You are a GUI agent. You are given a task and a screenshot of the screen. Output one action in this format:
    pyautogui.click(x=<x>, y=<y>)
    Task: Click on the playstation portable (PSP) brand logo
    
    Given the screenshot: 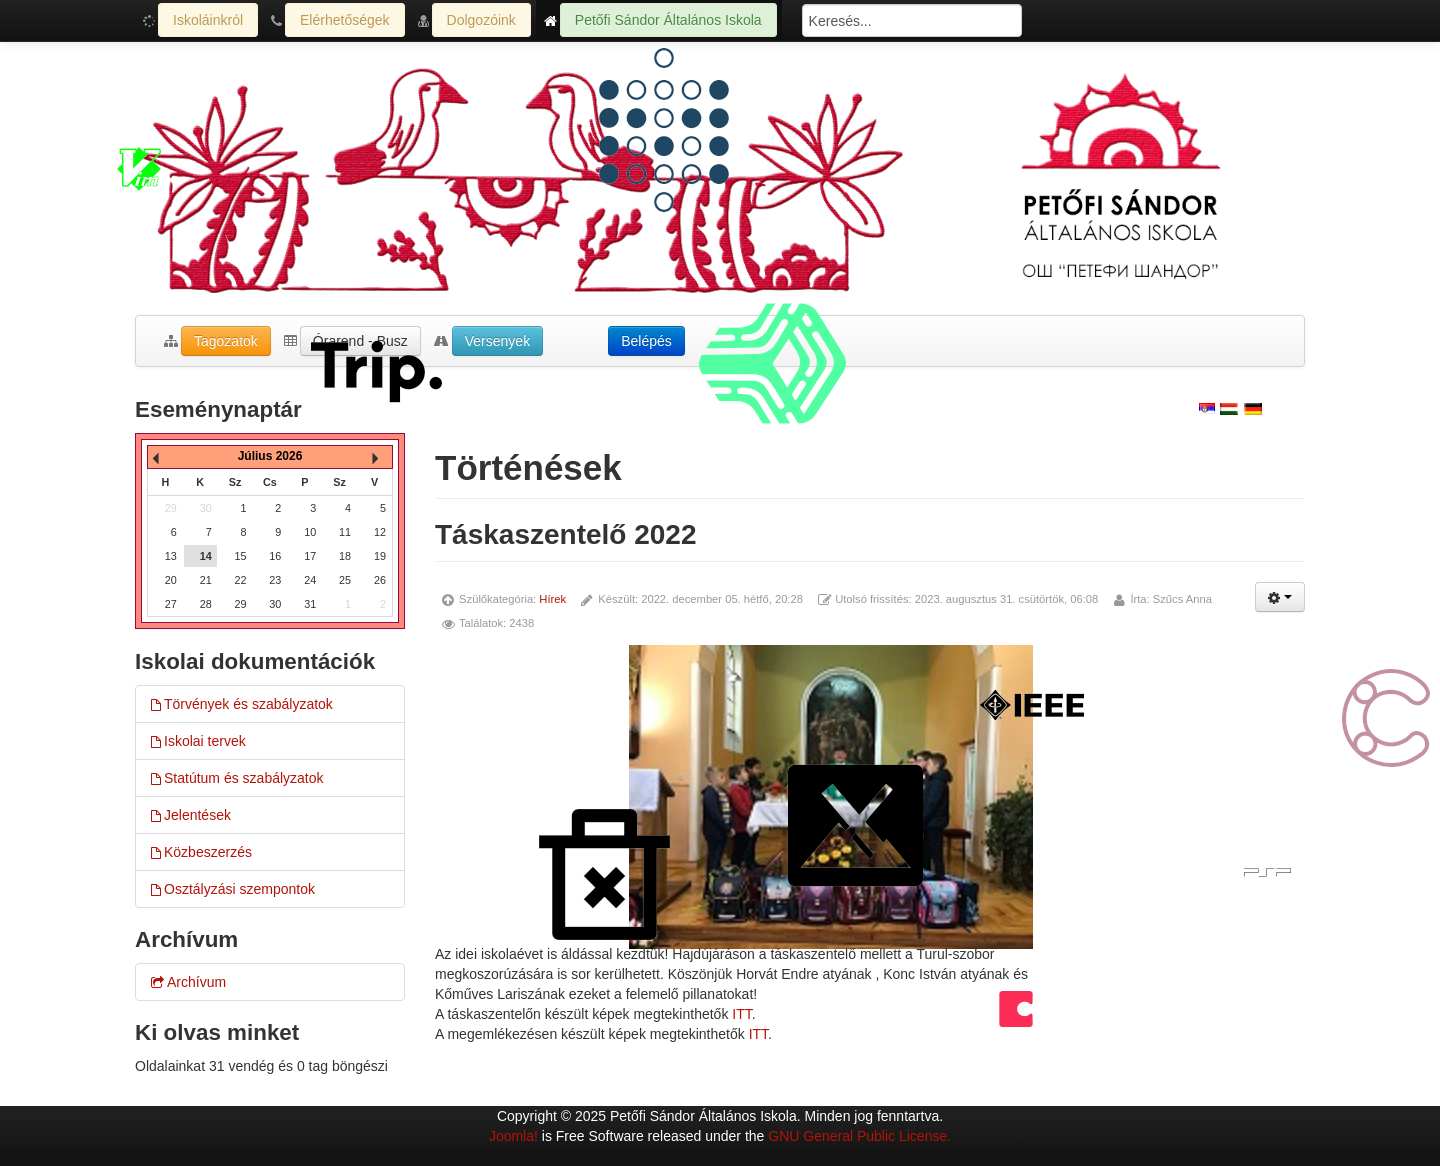 What is the action you would take?
    pyautogui.click(x=1267, y=872)
    